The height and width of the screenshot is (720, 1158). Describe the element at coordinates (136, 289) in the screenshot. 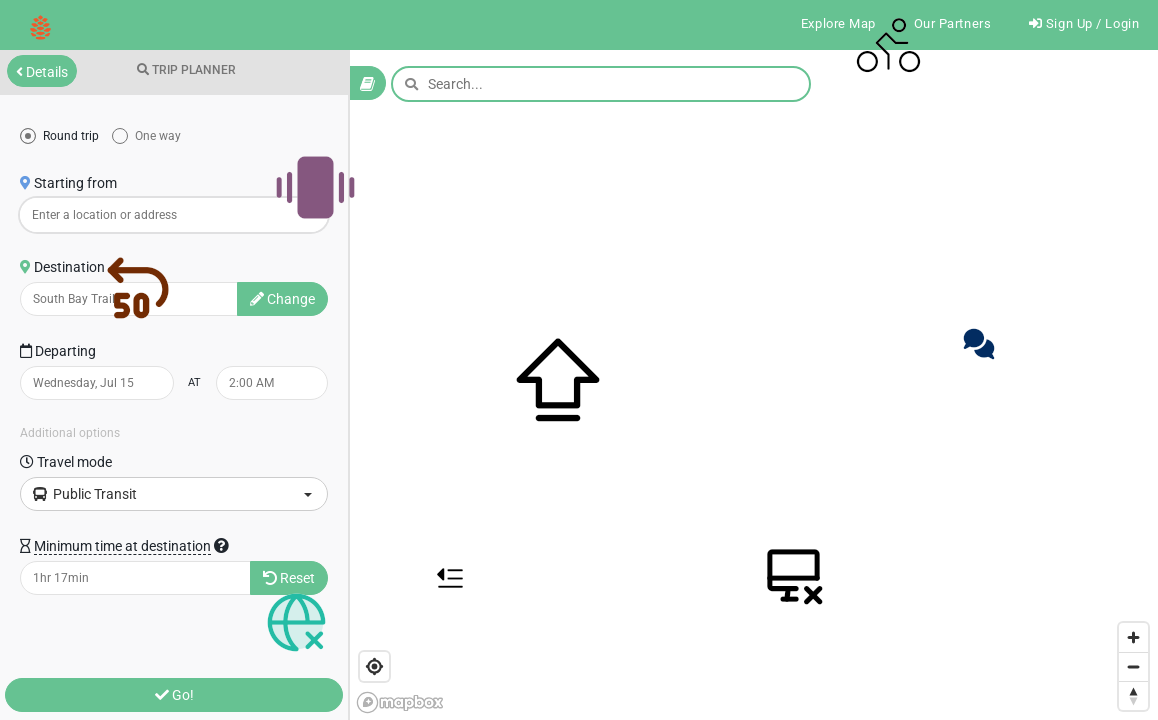

I see `rewind 50 seconds backward` at that location.